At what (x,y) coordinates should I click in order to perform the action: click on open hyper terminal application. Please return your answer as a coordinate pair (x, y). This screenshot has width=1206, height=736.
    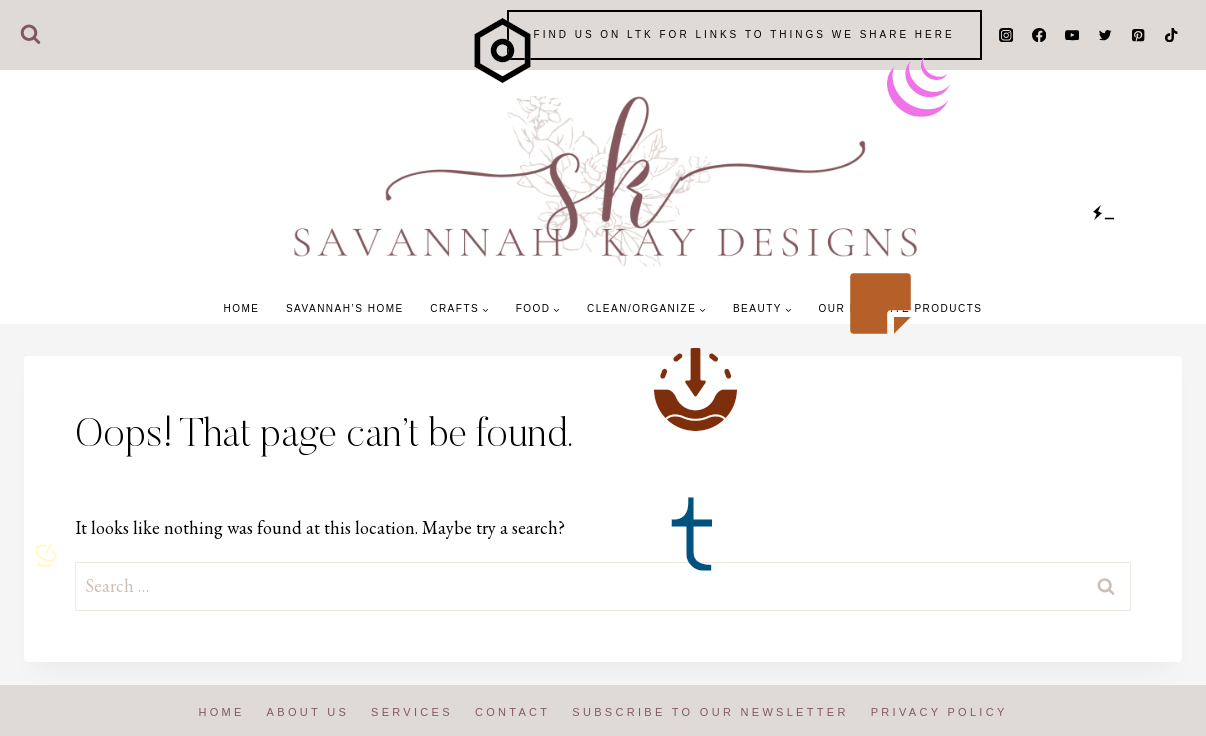
    Looking at the image, I should click on (1103, 212).